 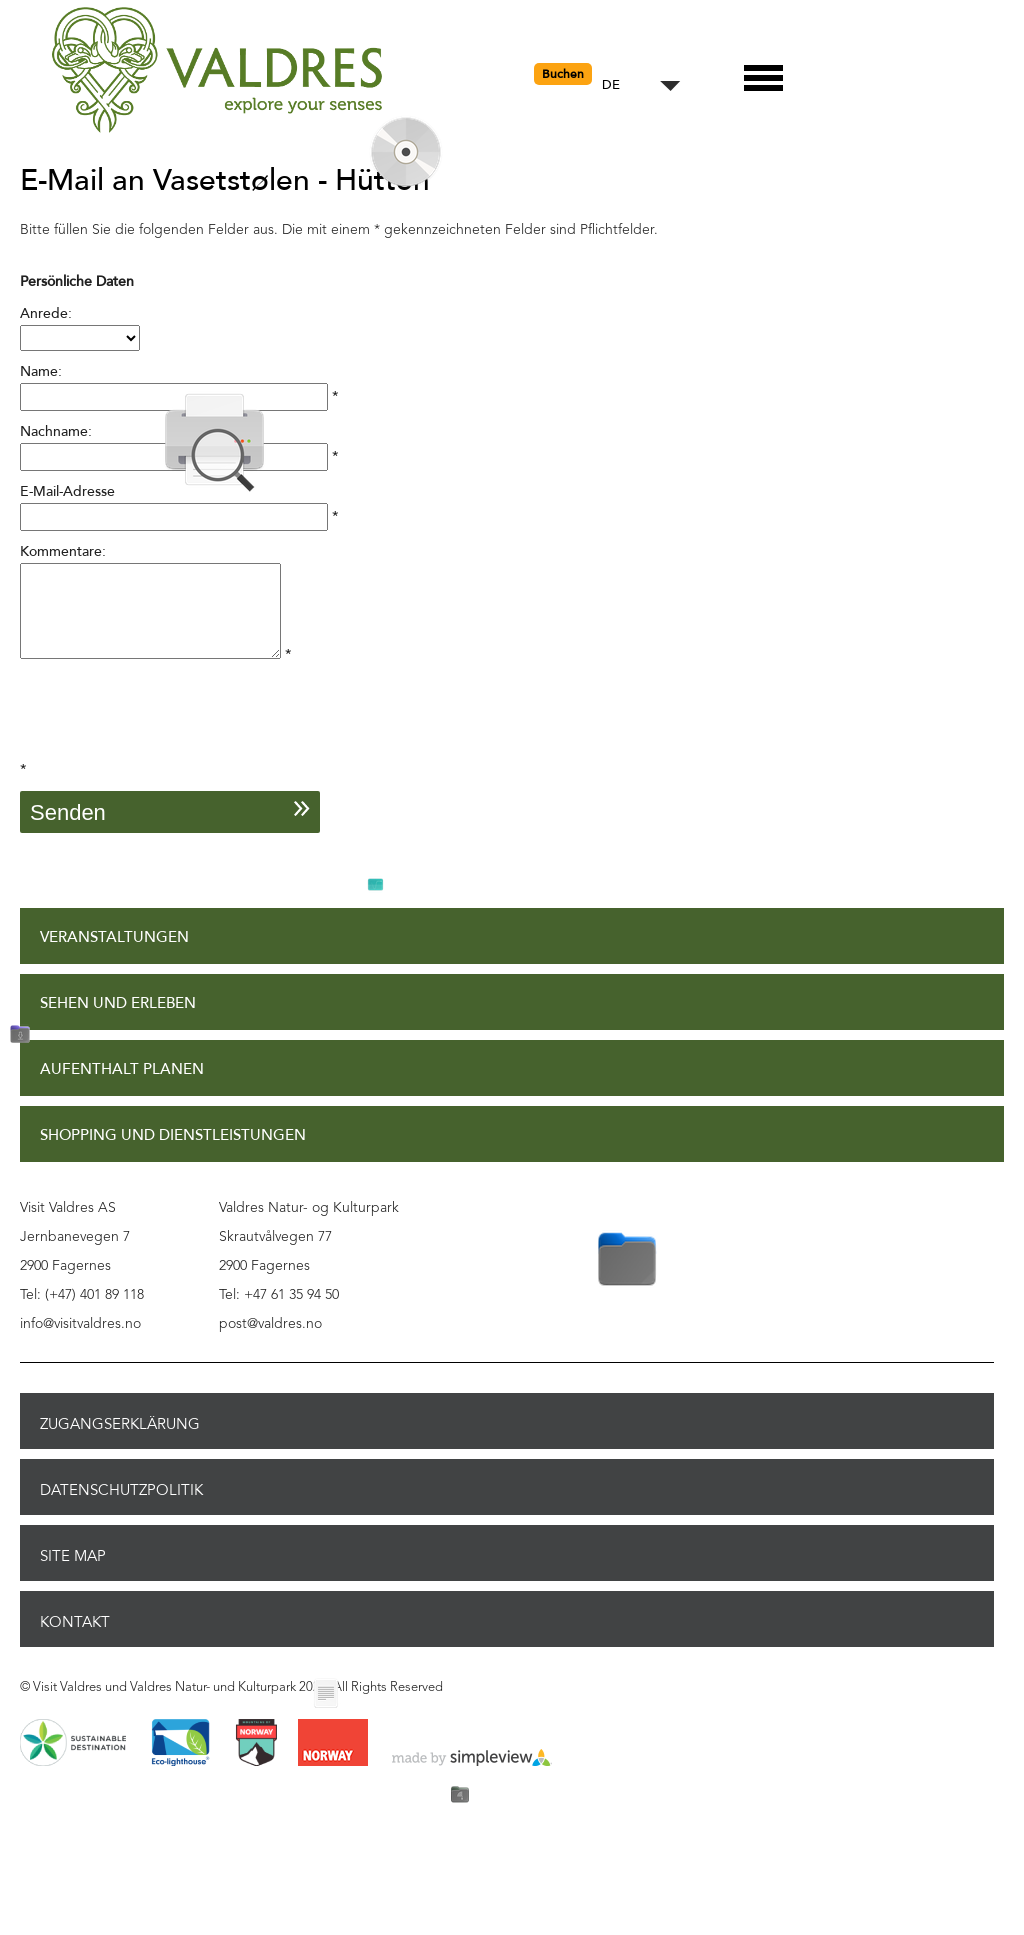 What do you see at coordinates (214, 439) in the screenshot?
I see `preview document before printing` at bounding box center [214, 439].